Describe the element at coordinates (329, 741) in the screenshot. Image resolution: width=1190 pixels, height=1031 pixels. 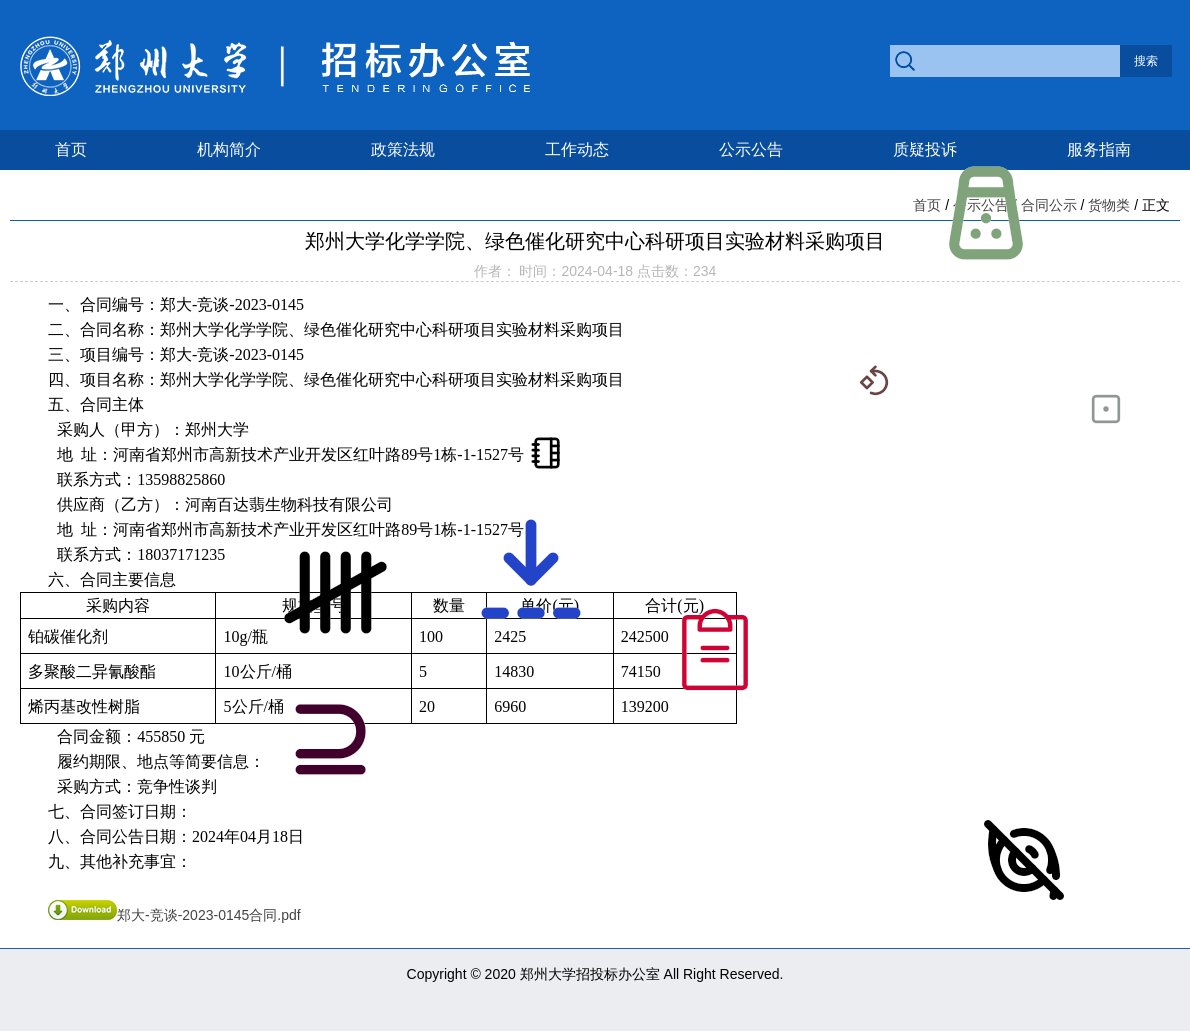
I see `indicates a superset relationship in mathematical notation` at that location.